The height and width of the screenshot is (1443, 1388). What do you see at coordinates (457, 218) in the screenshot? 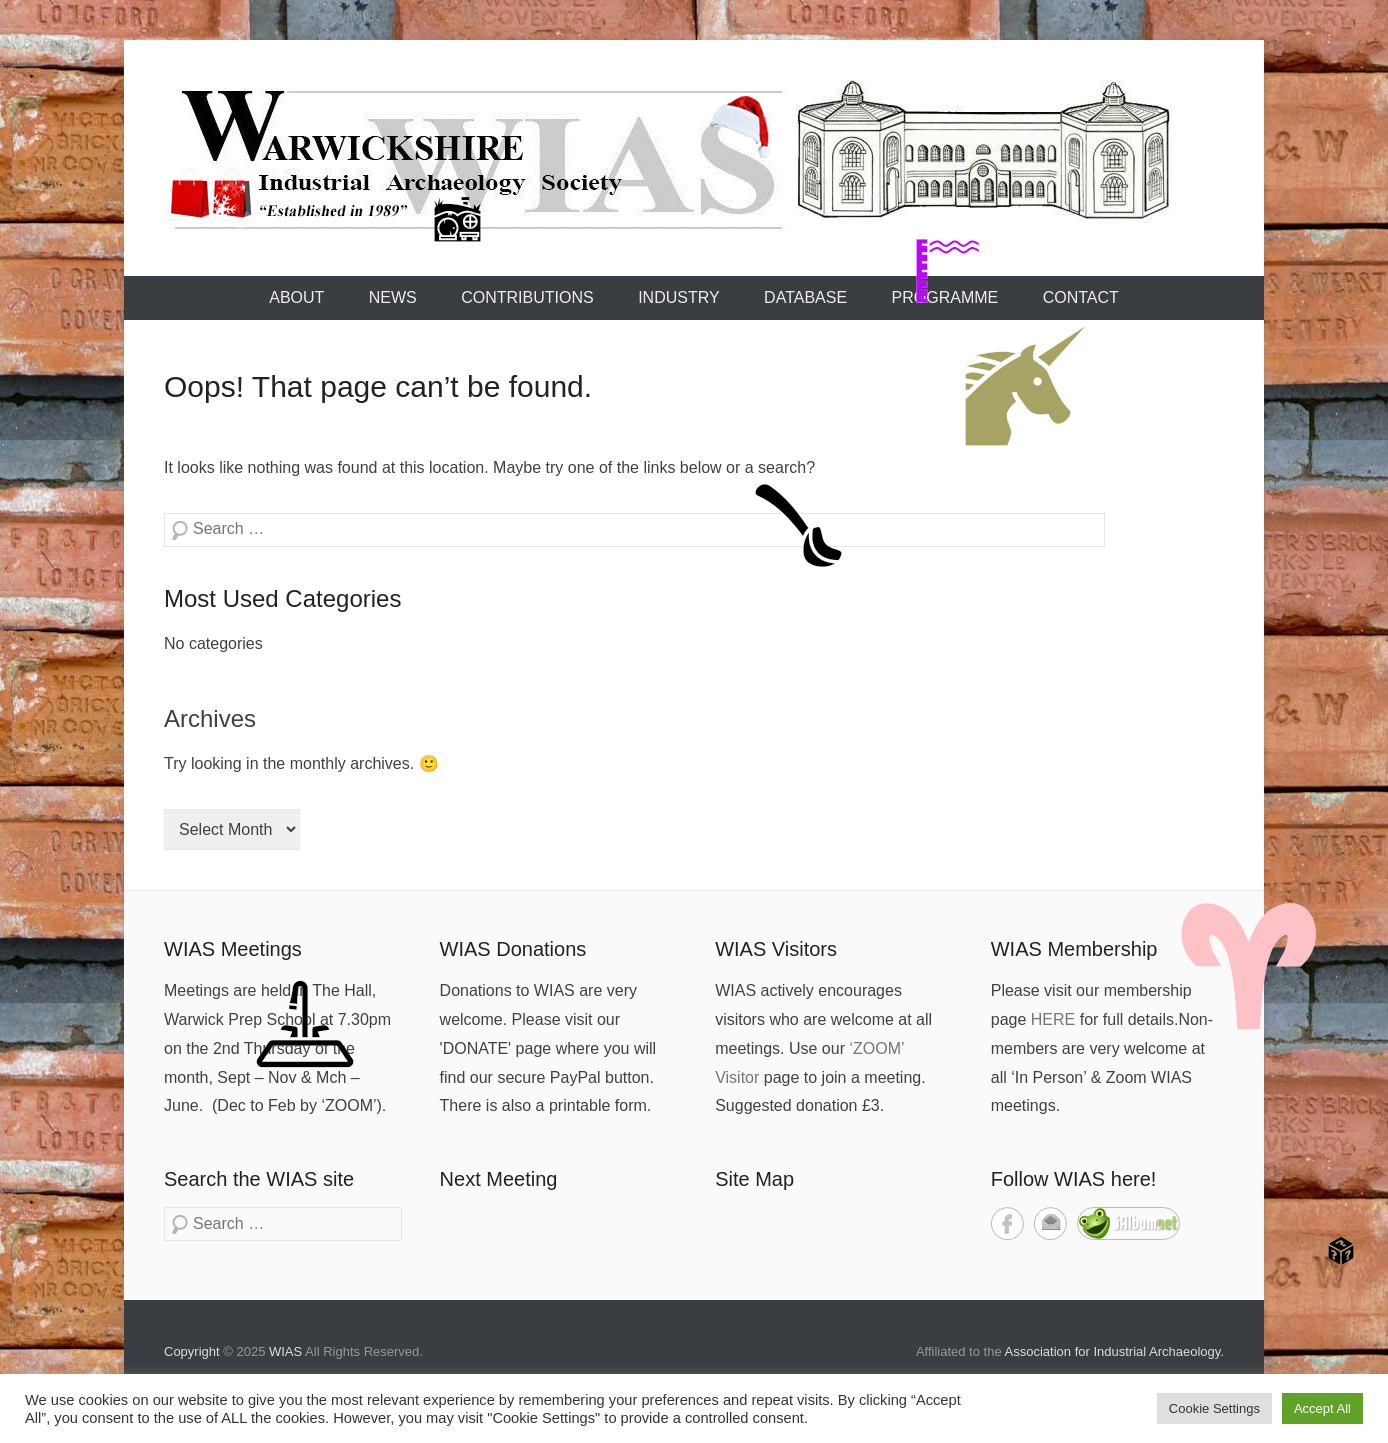
I see `select a hobbit hole or underground dwelling in a fantasy game` at bounding box center [457, 218].